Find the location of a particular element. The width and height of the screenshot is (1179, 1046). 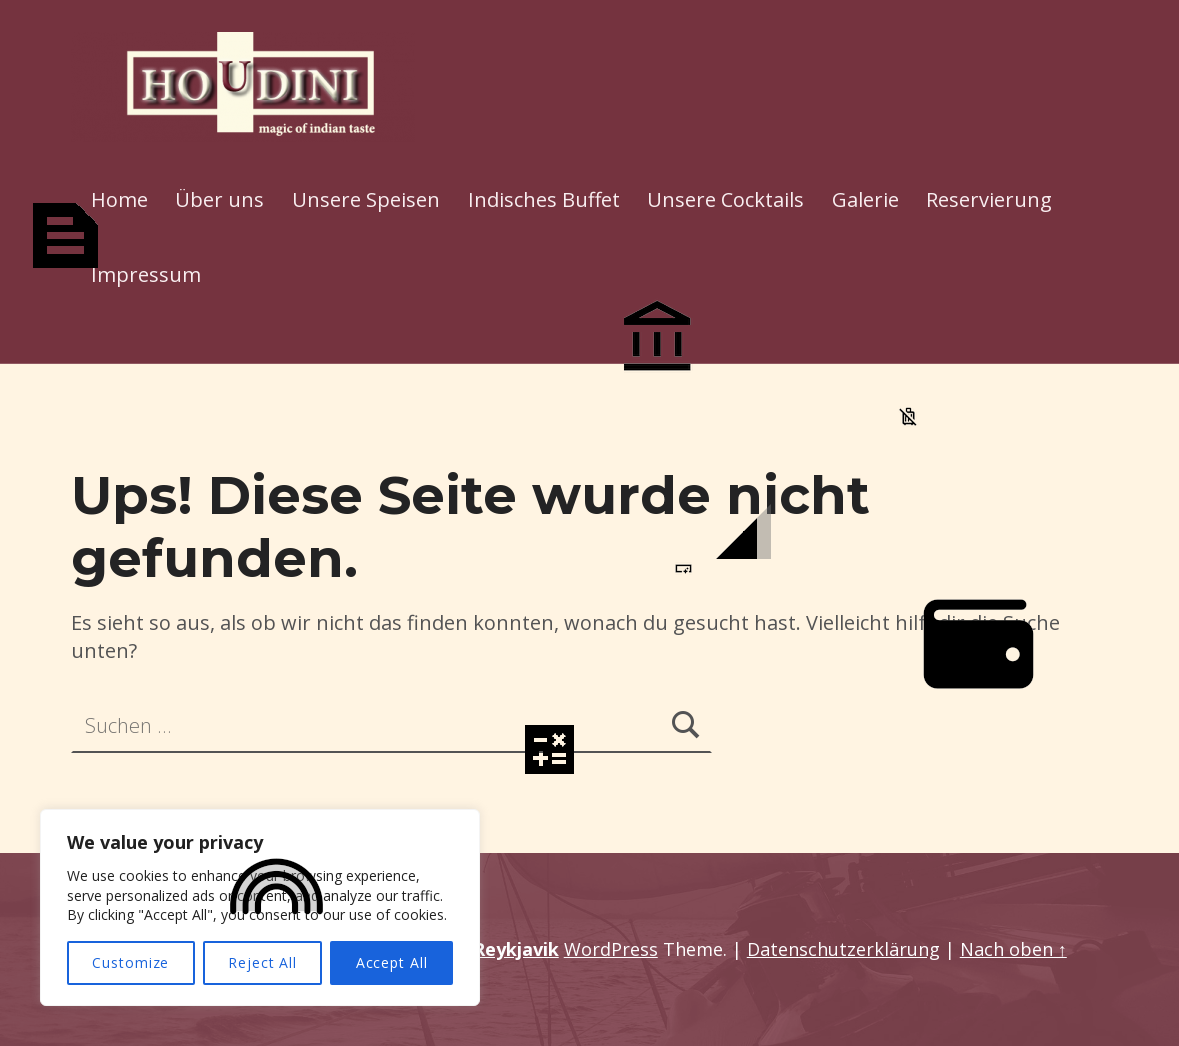

luggage not allowed in this area is located at coordinates (908, 416).